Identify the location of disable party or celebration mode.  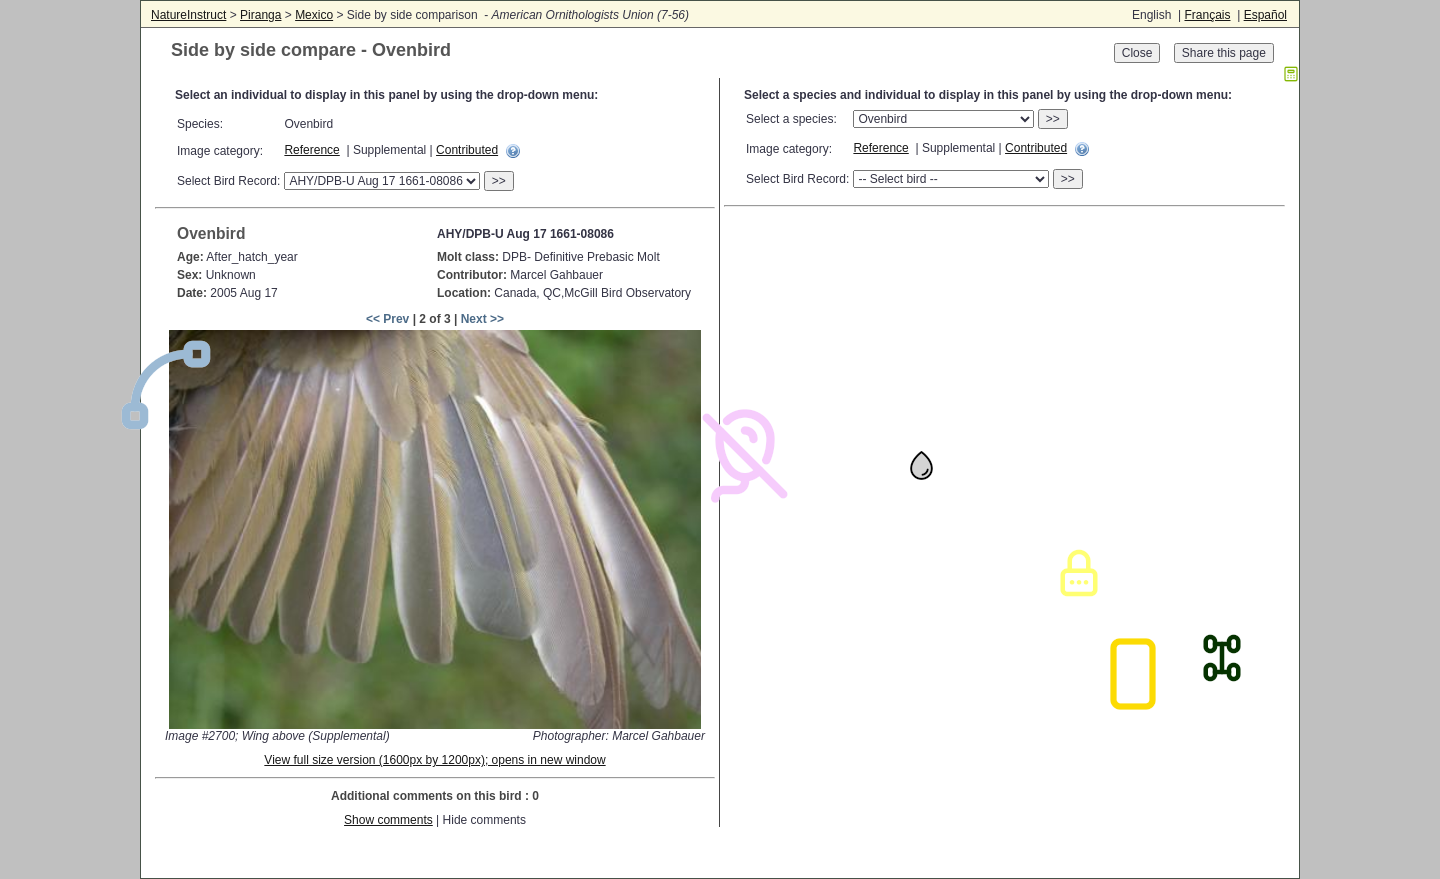
(745, 456).